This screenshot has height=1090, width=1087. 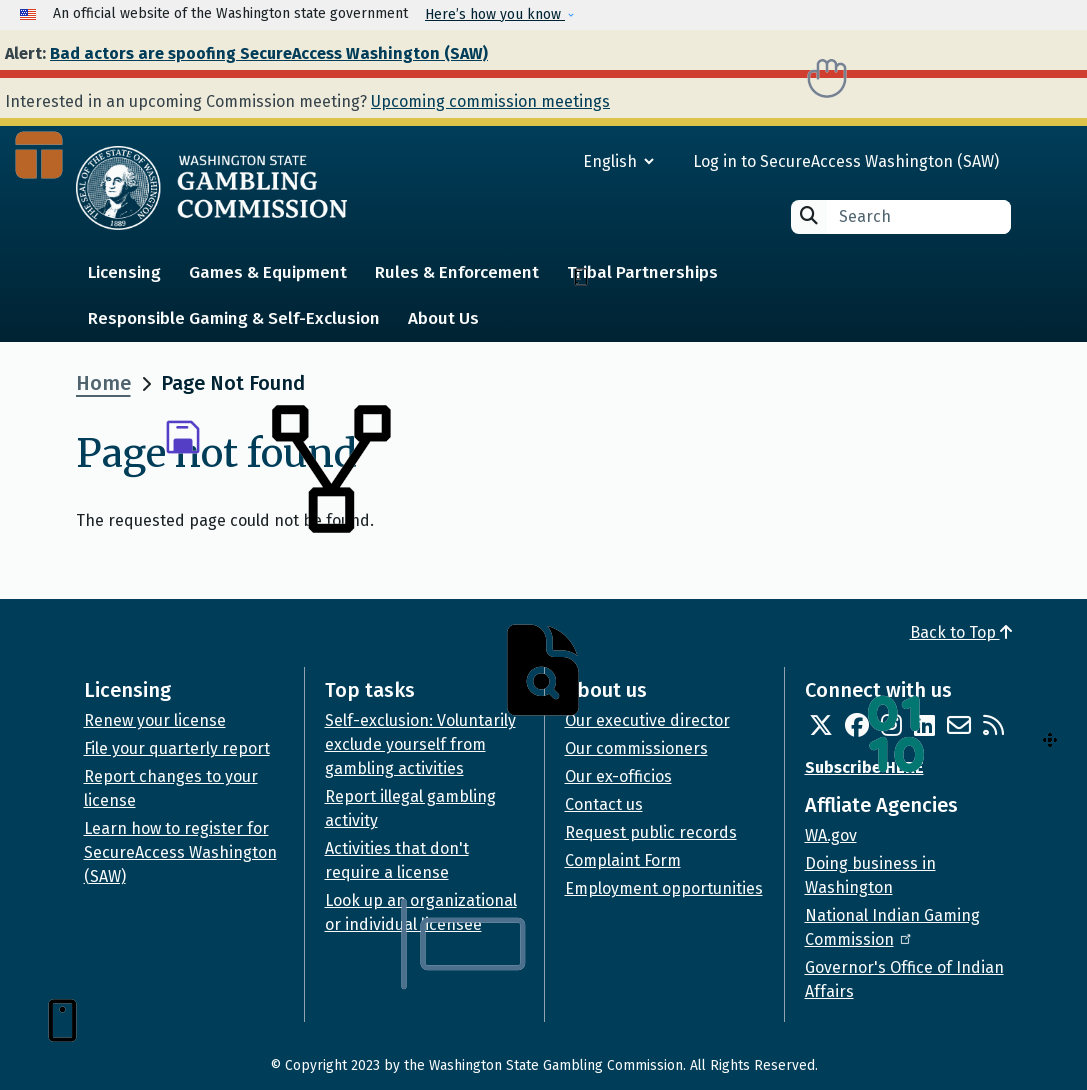 What do you see at coordinates (461, 944) in the screenshot?
I see `align content to the left` at bounding box center [461, 944].